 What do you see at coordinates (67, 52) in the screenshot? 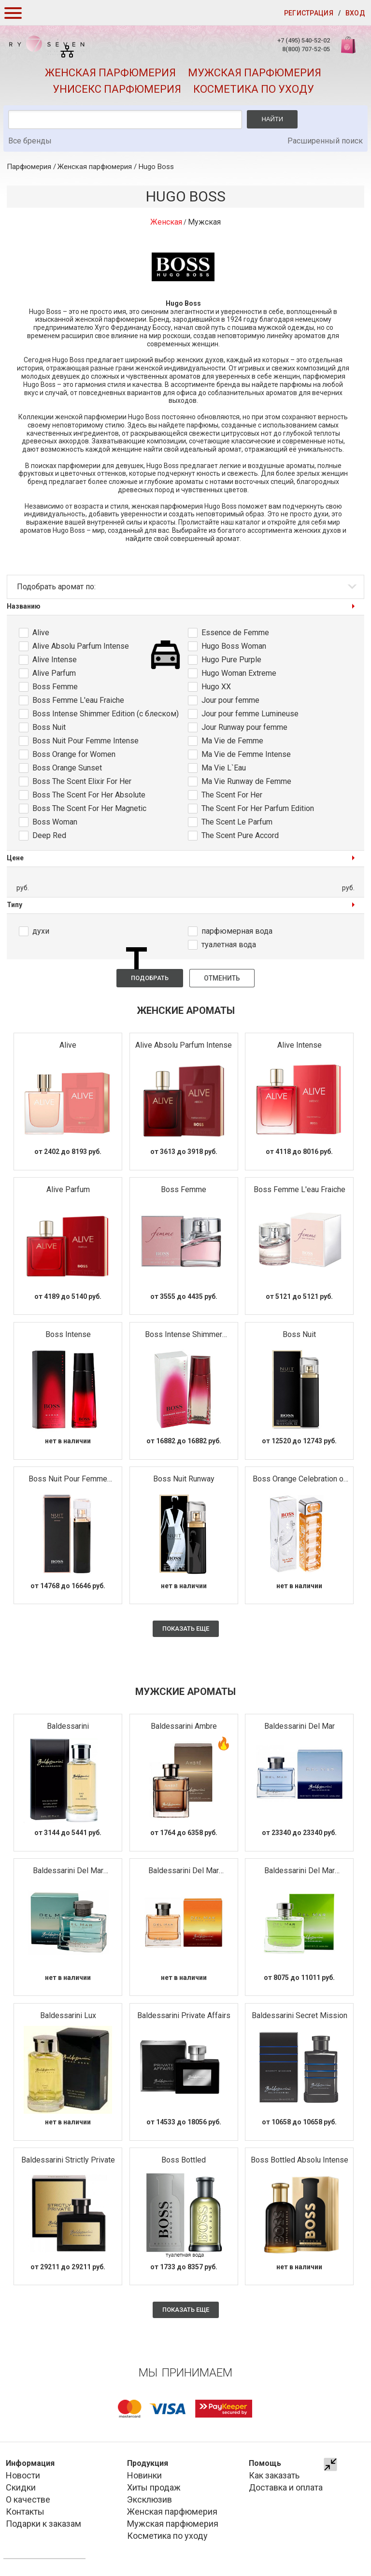
I see `view network connections` at bounding box center [67, 52].